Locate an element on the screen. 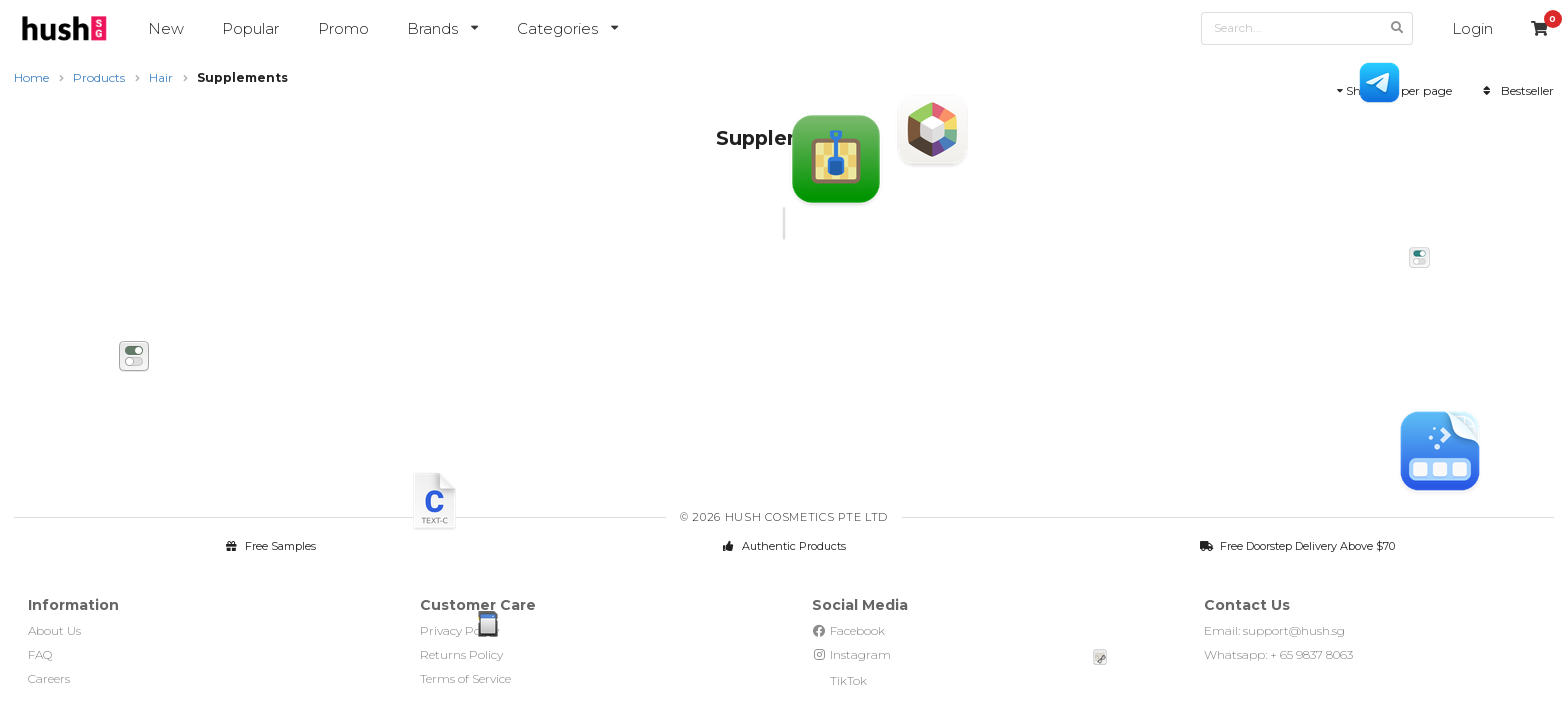  open gnome tweaks settings is located at coordinates (1419, 257).